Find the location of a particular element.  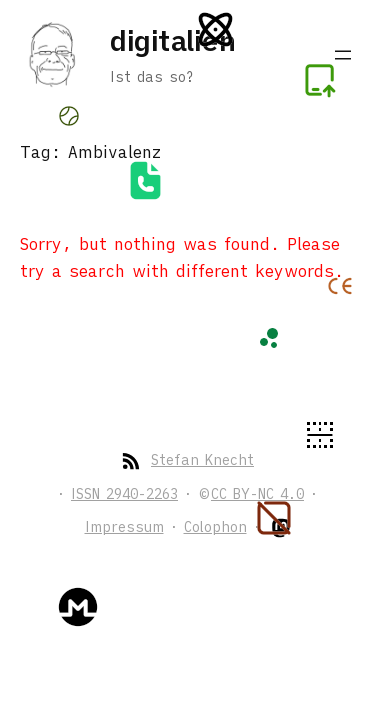

view bubble chart data visualization is located at coordinates (270, 338).